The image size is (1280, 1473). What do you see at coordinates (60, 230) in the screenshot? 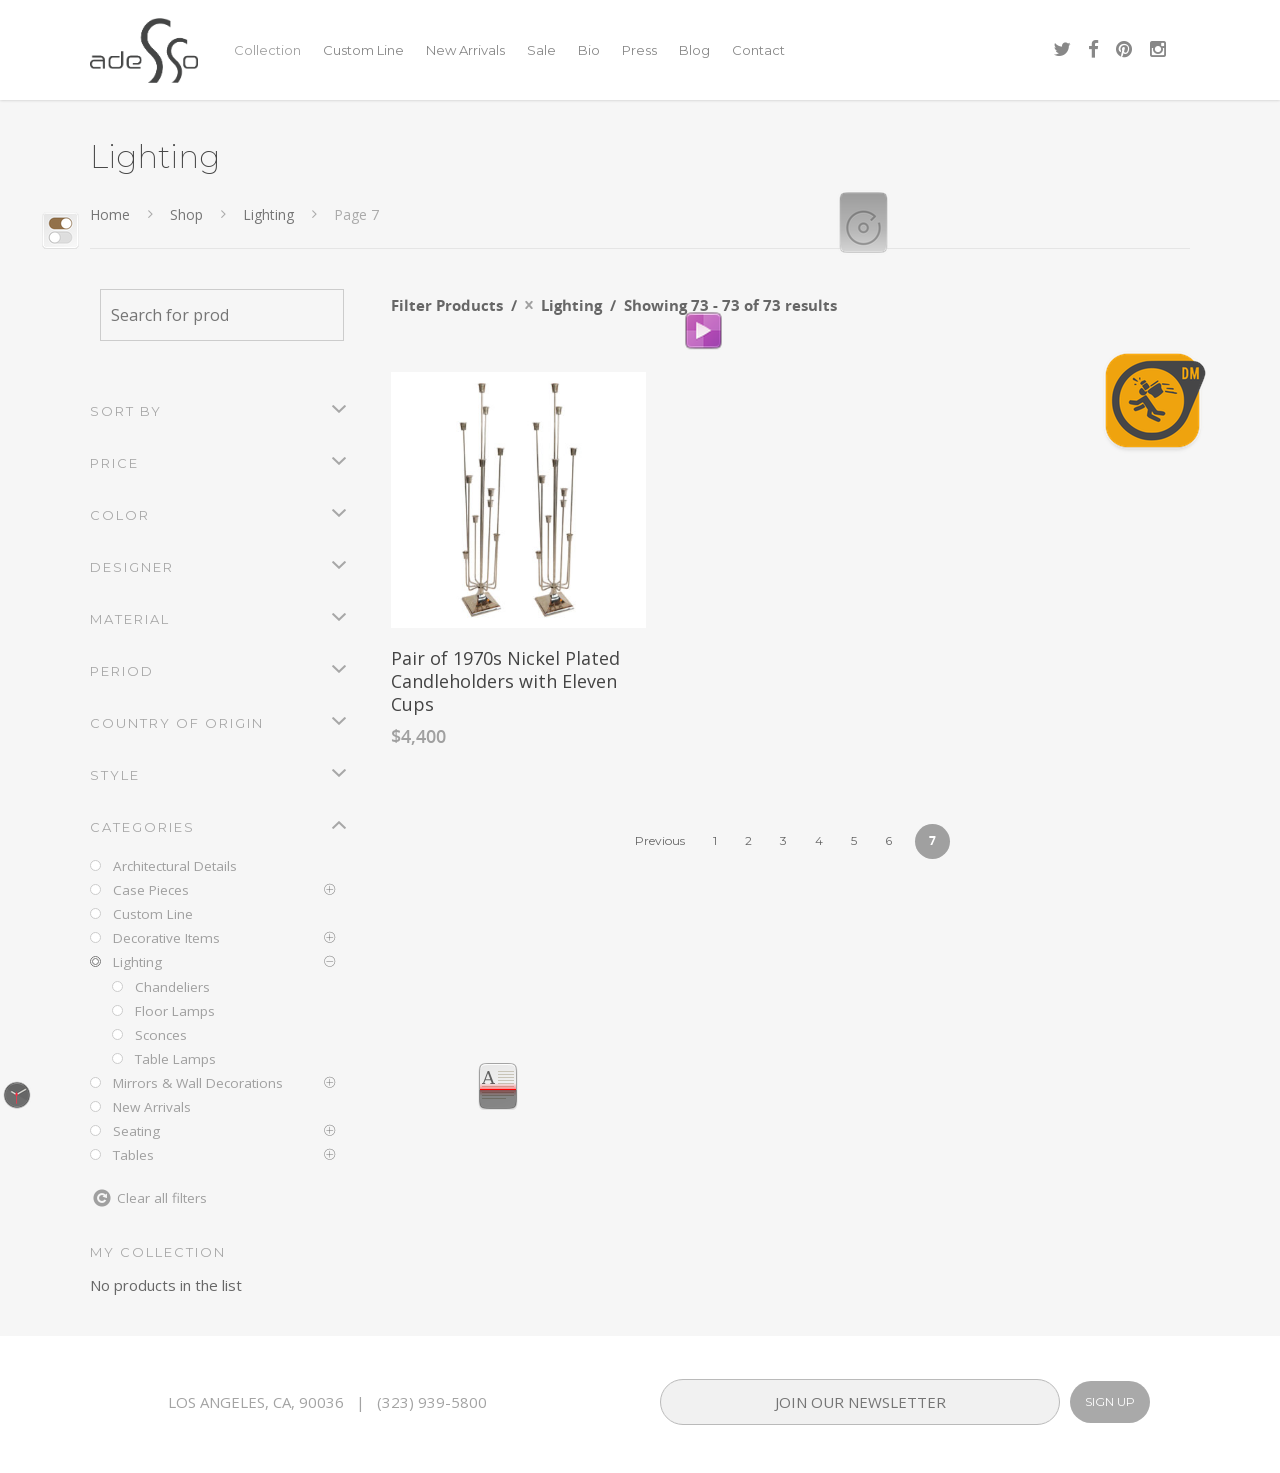
I see `open gnome tweaks settings` at bounding box center [60, 230].